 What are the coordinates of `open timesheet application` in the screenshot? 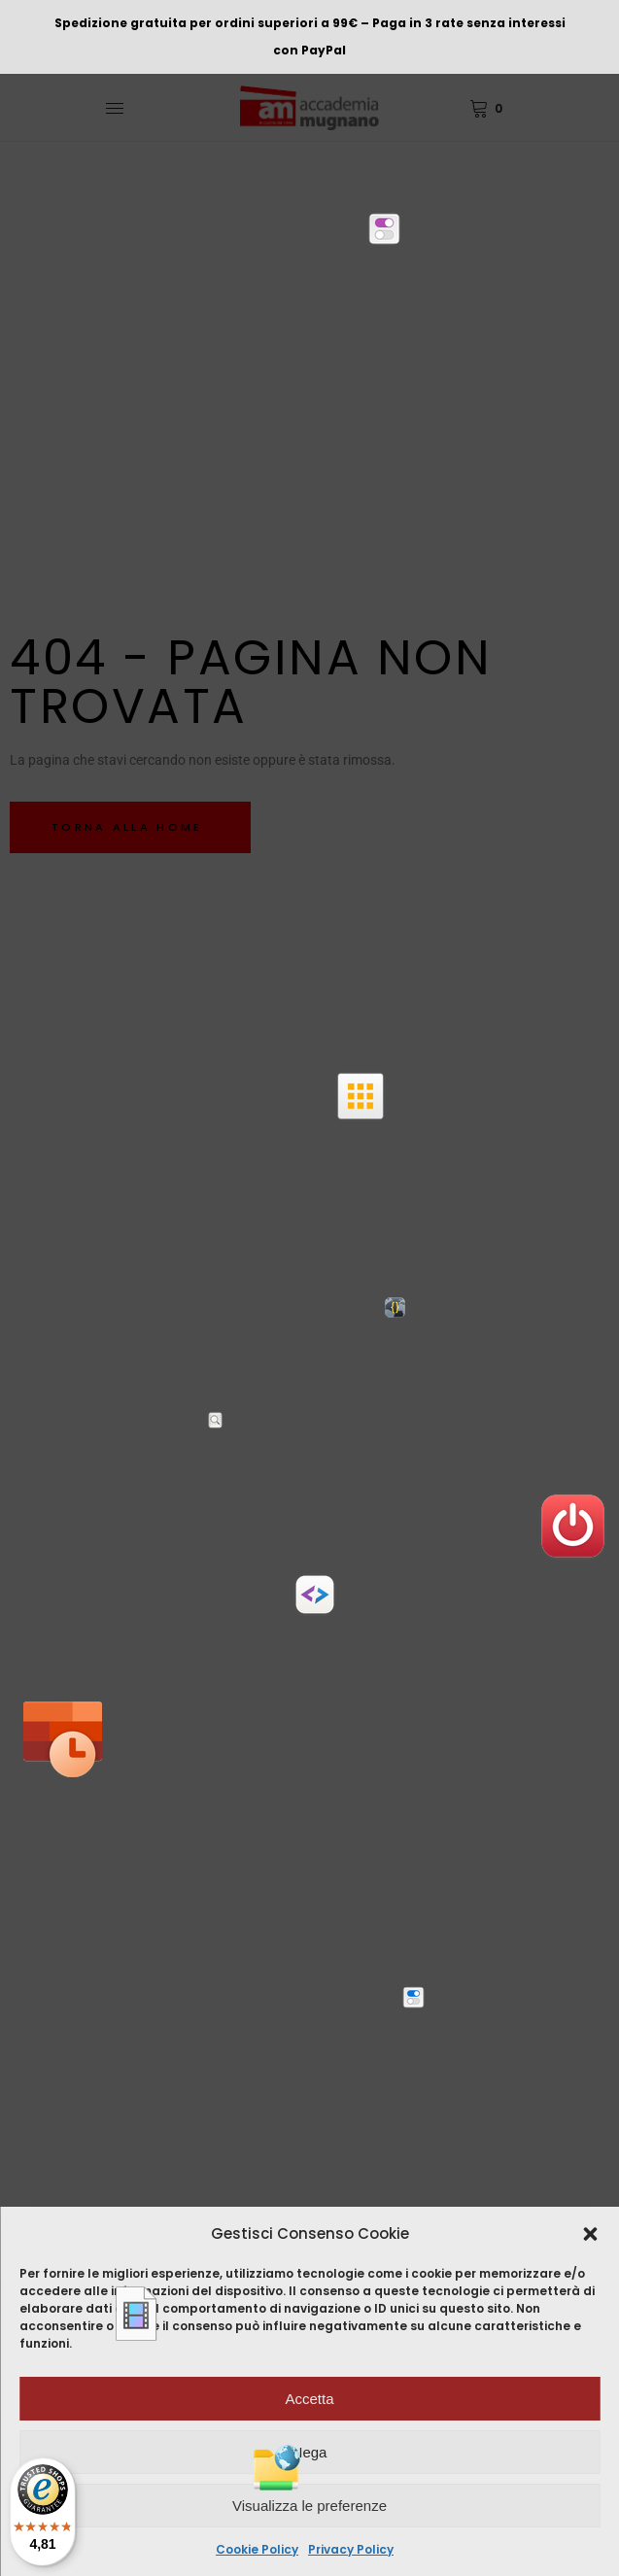 It's located at (62, 1737).